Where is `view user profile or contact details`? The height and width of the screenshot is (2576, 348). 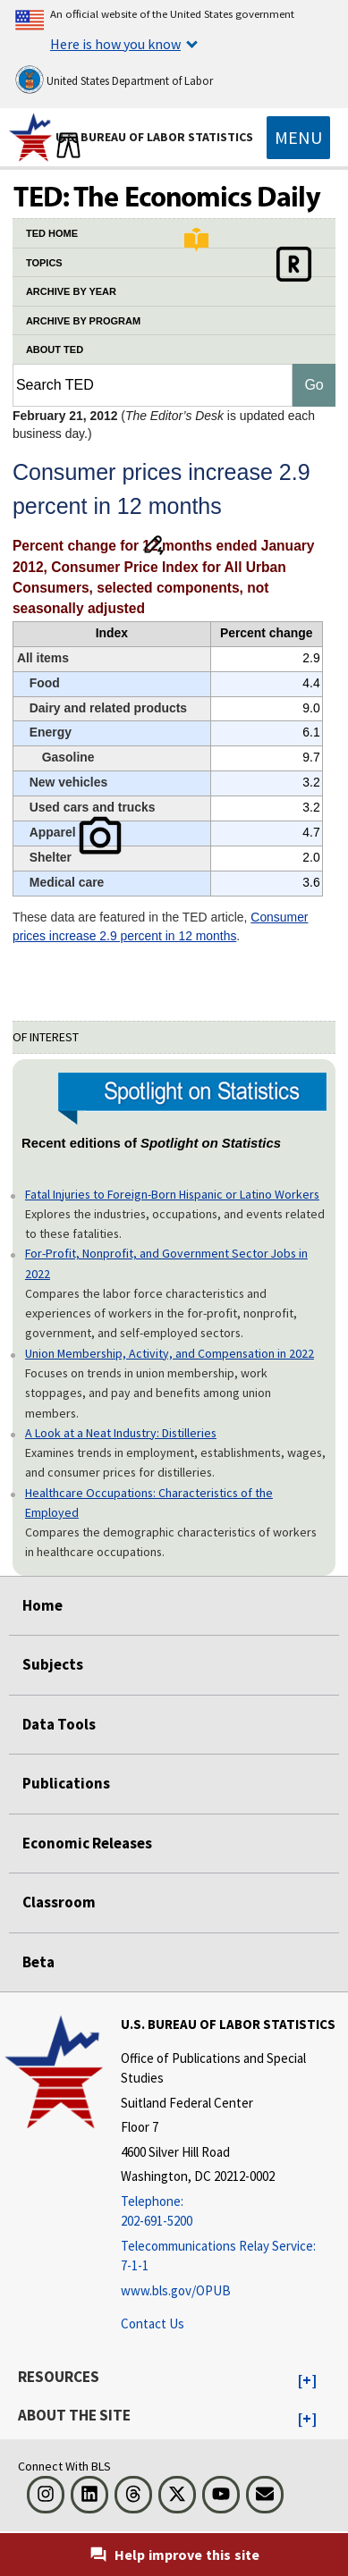
view user profile or contact details is located at coordinates (196, 239).